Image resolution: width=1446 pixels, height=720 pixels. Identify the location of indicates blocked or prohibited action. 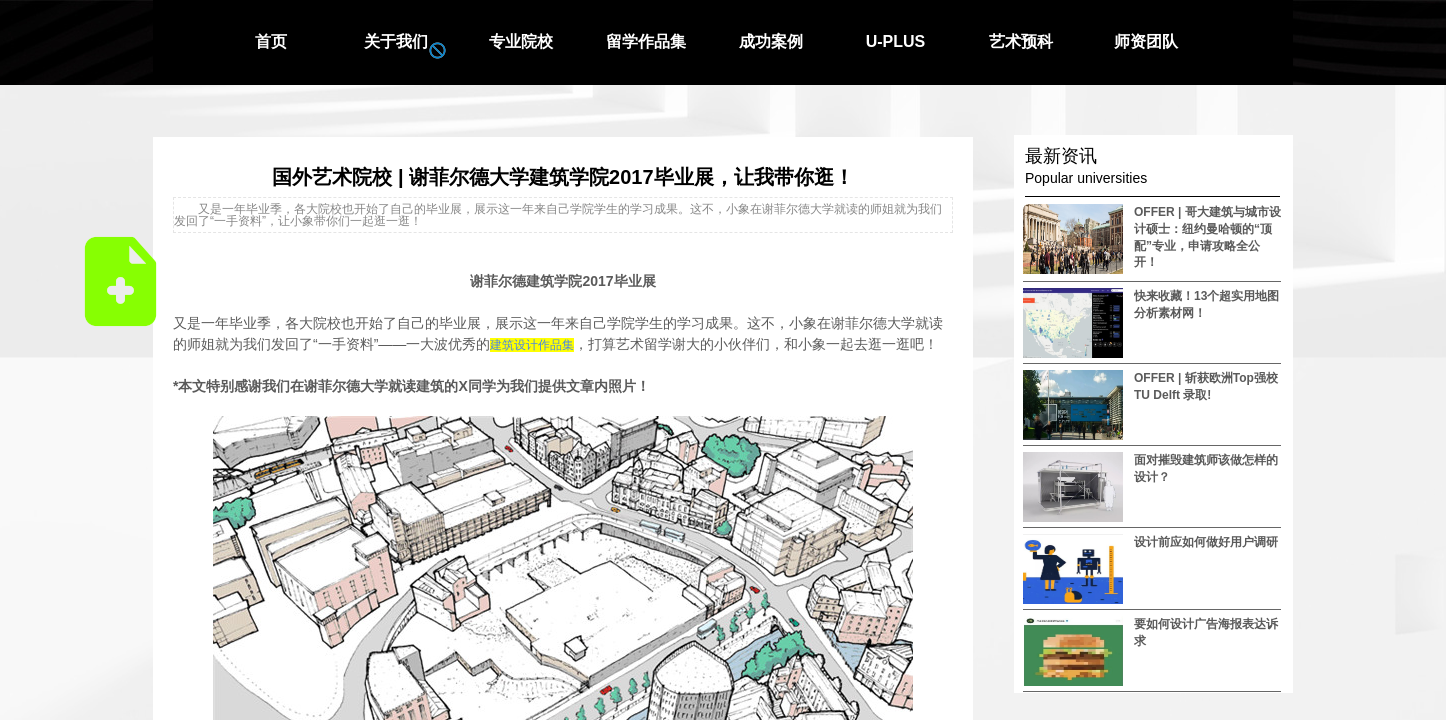
(437, 50).